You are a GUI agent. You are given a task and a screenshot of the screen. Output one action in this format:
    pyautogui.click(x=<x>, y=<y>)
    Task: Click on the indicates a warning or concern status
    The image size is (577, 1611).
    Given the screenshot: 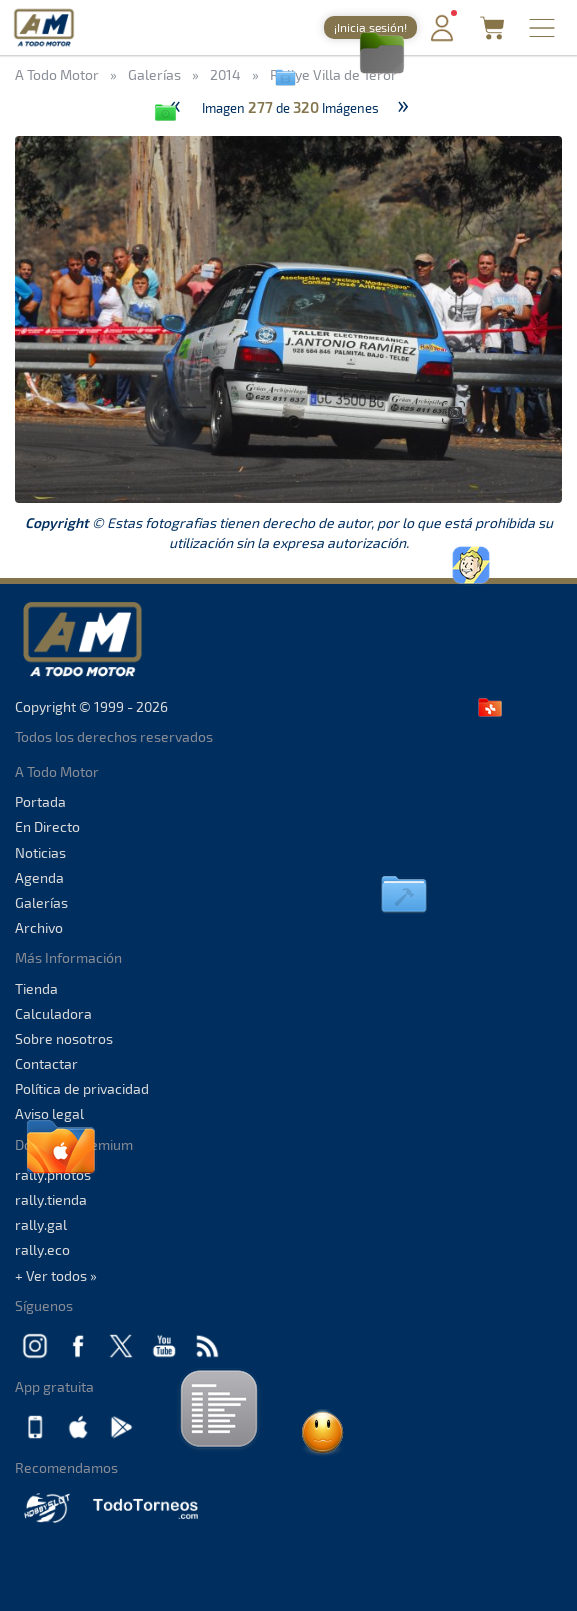 What is the action you would take?
    pyautogui.click(x=323, y=1433)
    